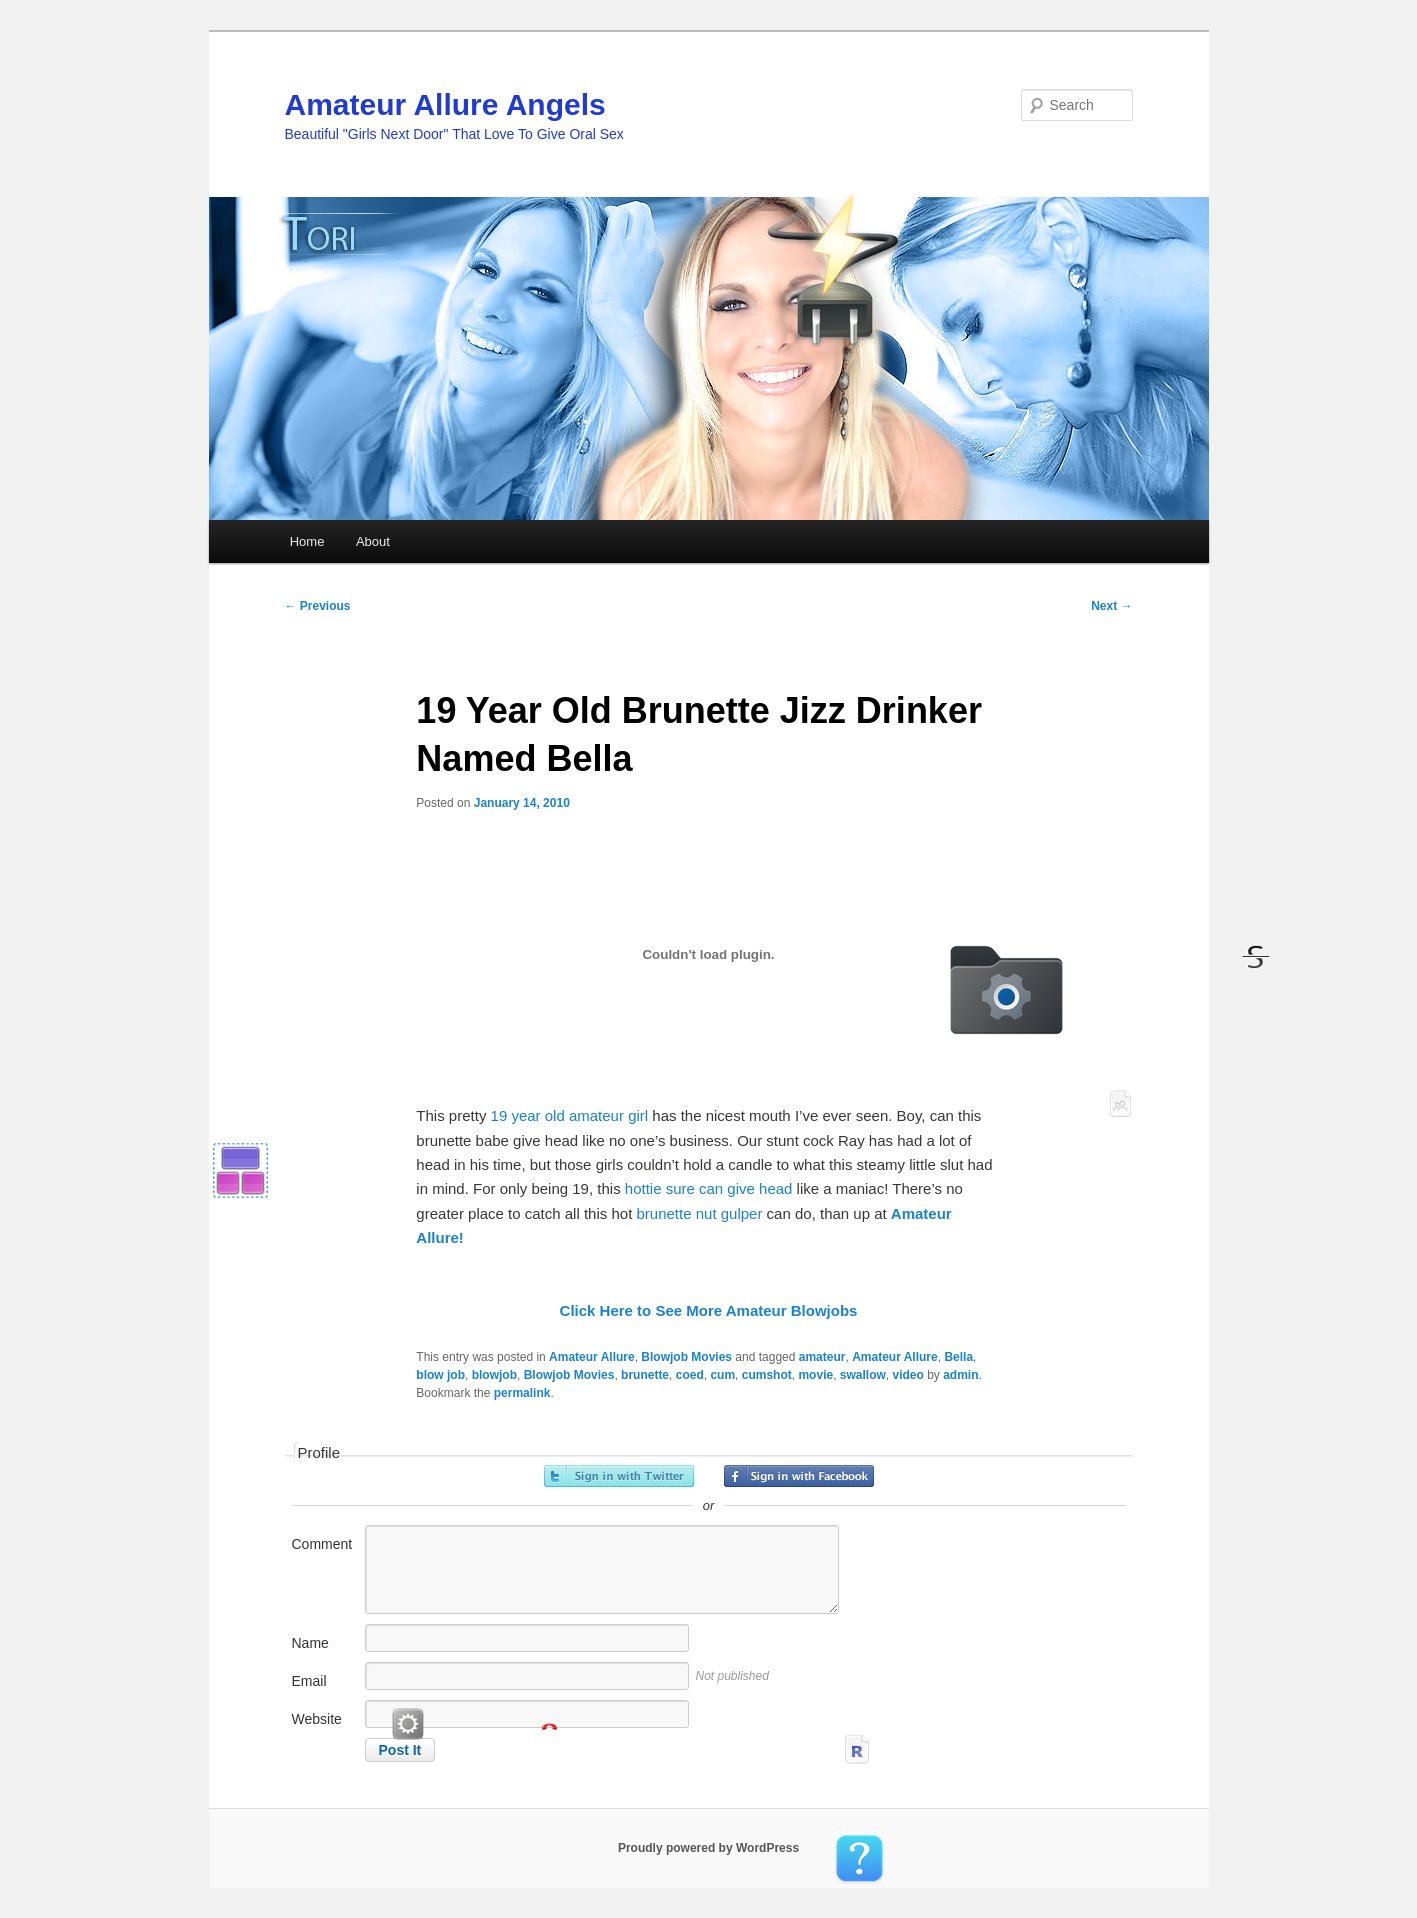 This screenshot has width=1417, height=1918. What do you see at coordinates (857, 1749) in the screenshot?
I see `an R programming language source file` at bounding box center [857, 1749].